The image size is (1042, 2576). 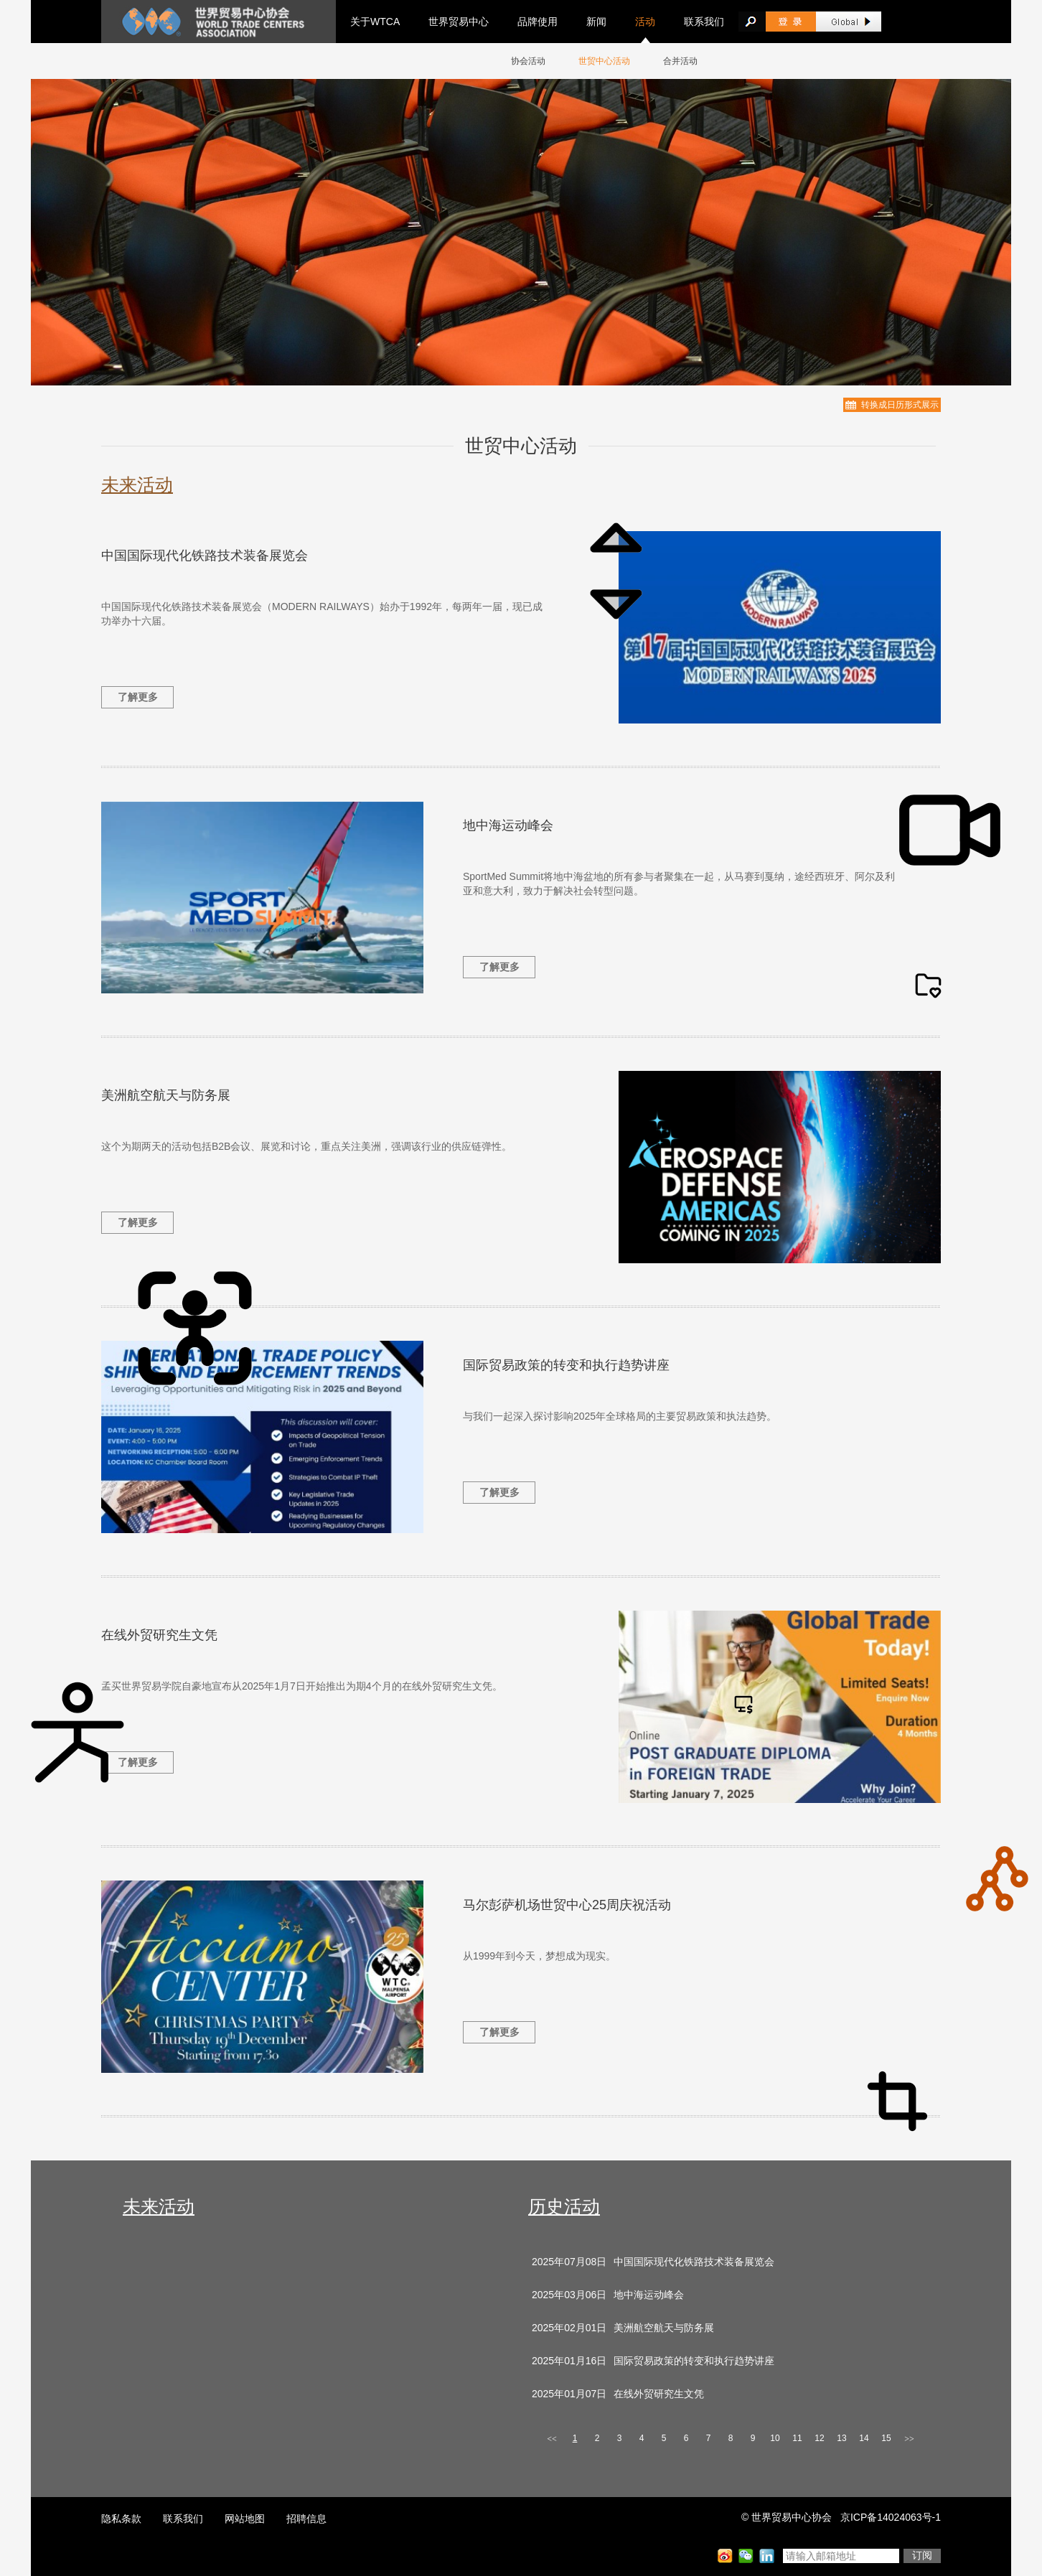 What do you see at coordinates (897, 2101) in the screenshot?
I see `crop an image or photo` at bounding box center [897, 2101].